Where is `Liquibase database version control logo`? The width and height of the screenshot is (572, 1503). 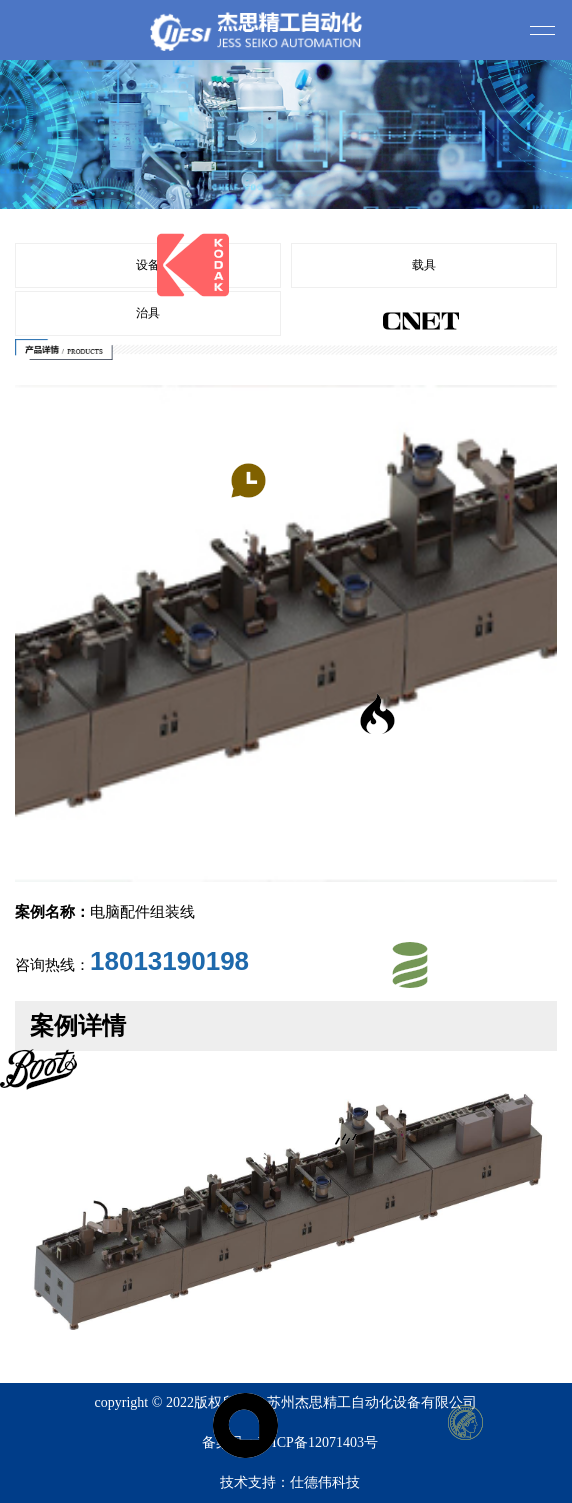 Liquibase database version control logo is located at coordinates (410, 965).